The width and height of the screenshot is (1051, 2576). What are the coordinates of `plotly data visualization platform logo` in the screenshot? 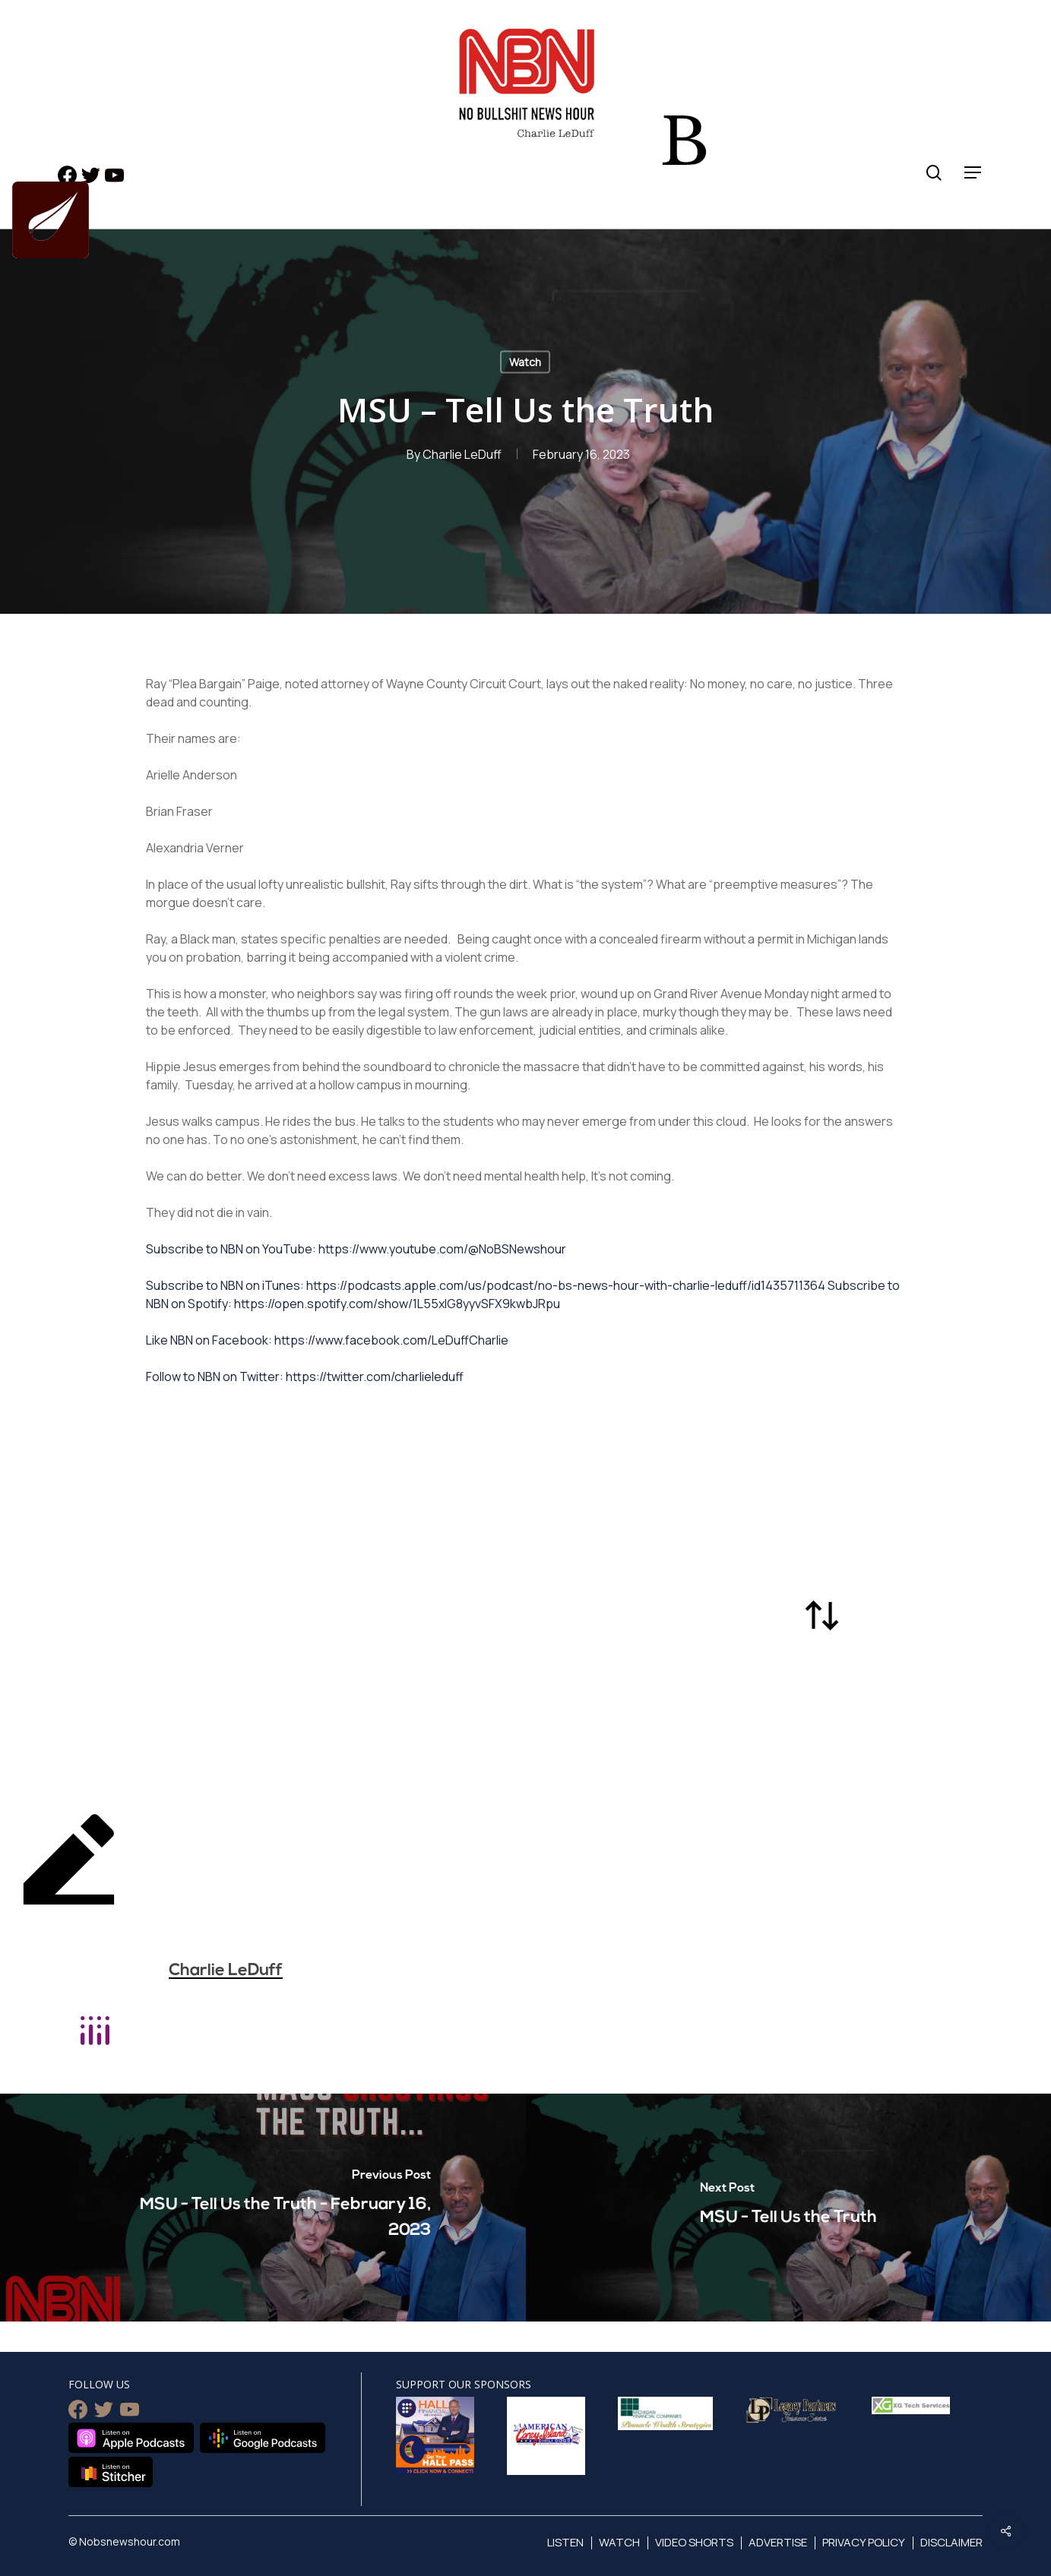 It's located at (95, 2031).